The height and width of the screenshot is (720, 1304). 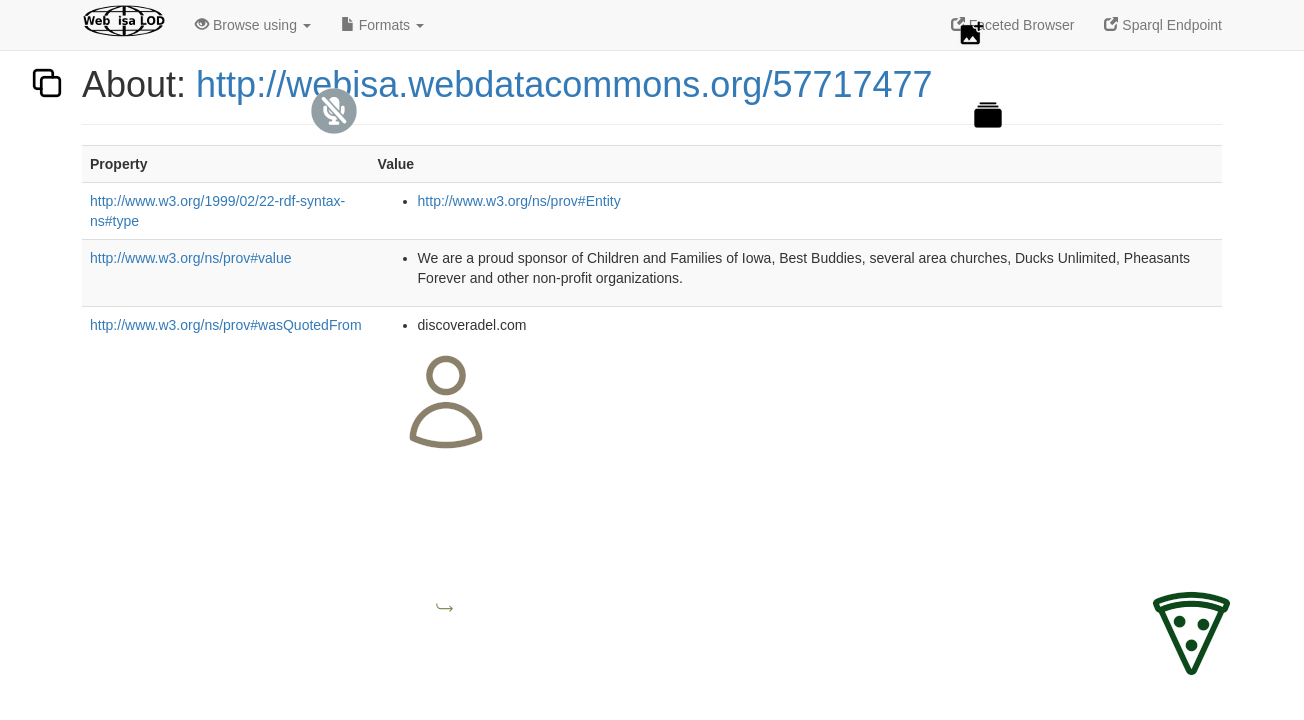 What do you see at coordinates (988, 115) in the screenshot?
I see `view photo albums` at bounding box center [988, 115].